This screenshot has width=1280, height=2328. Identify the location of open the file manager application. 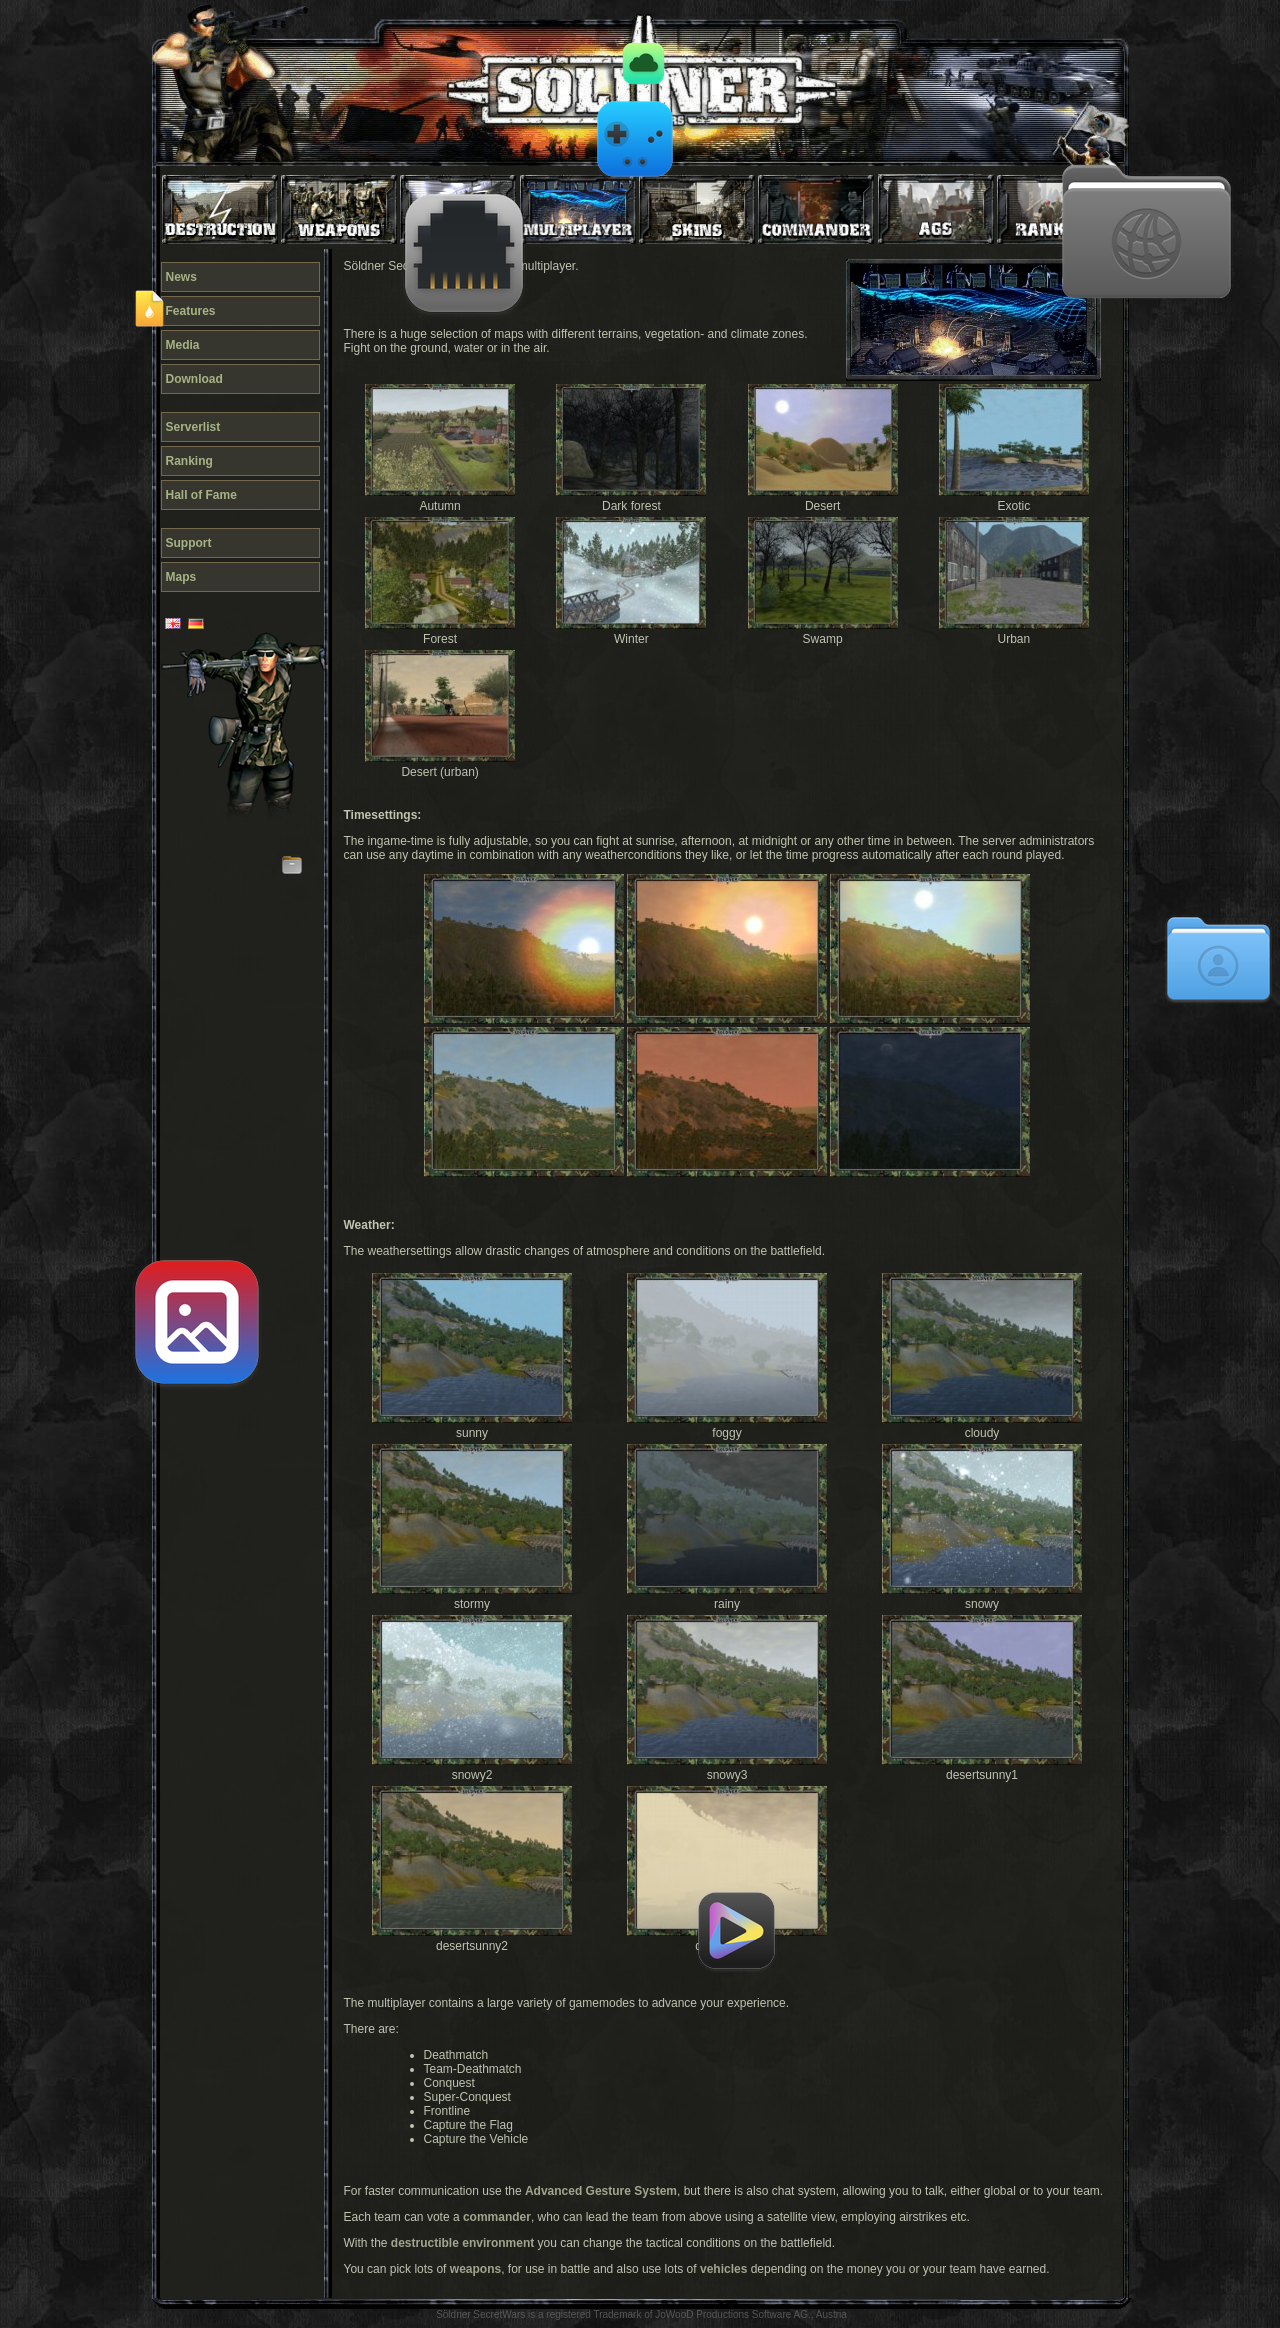
(292, 865).